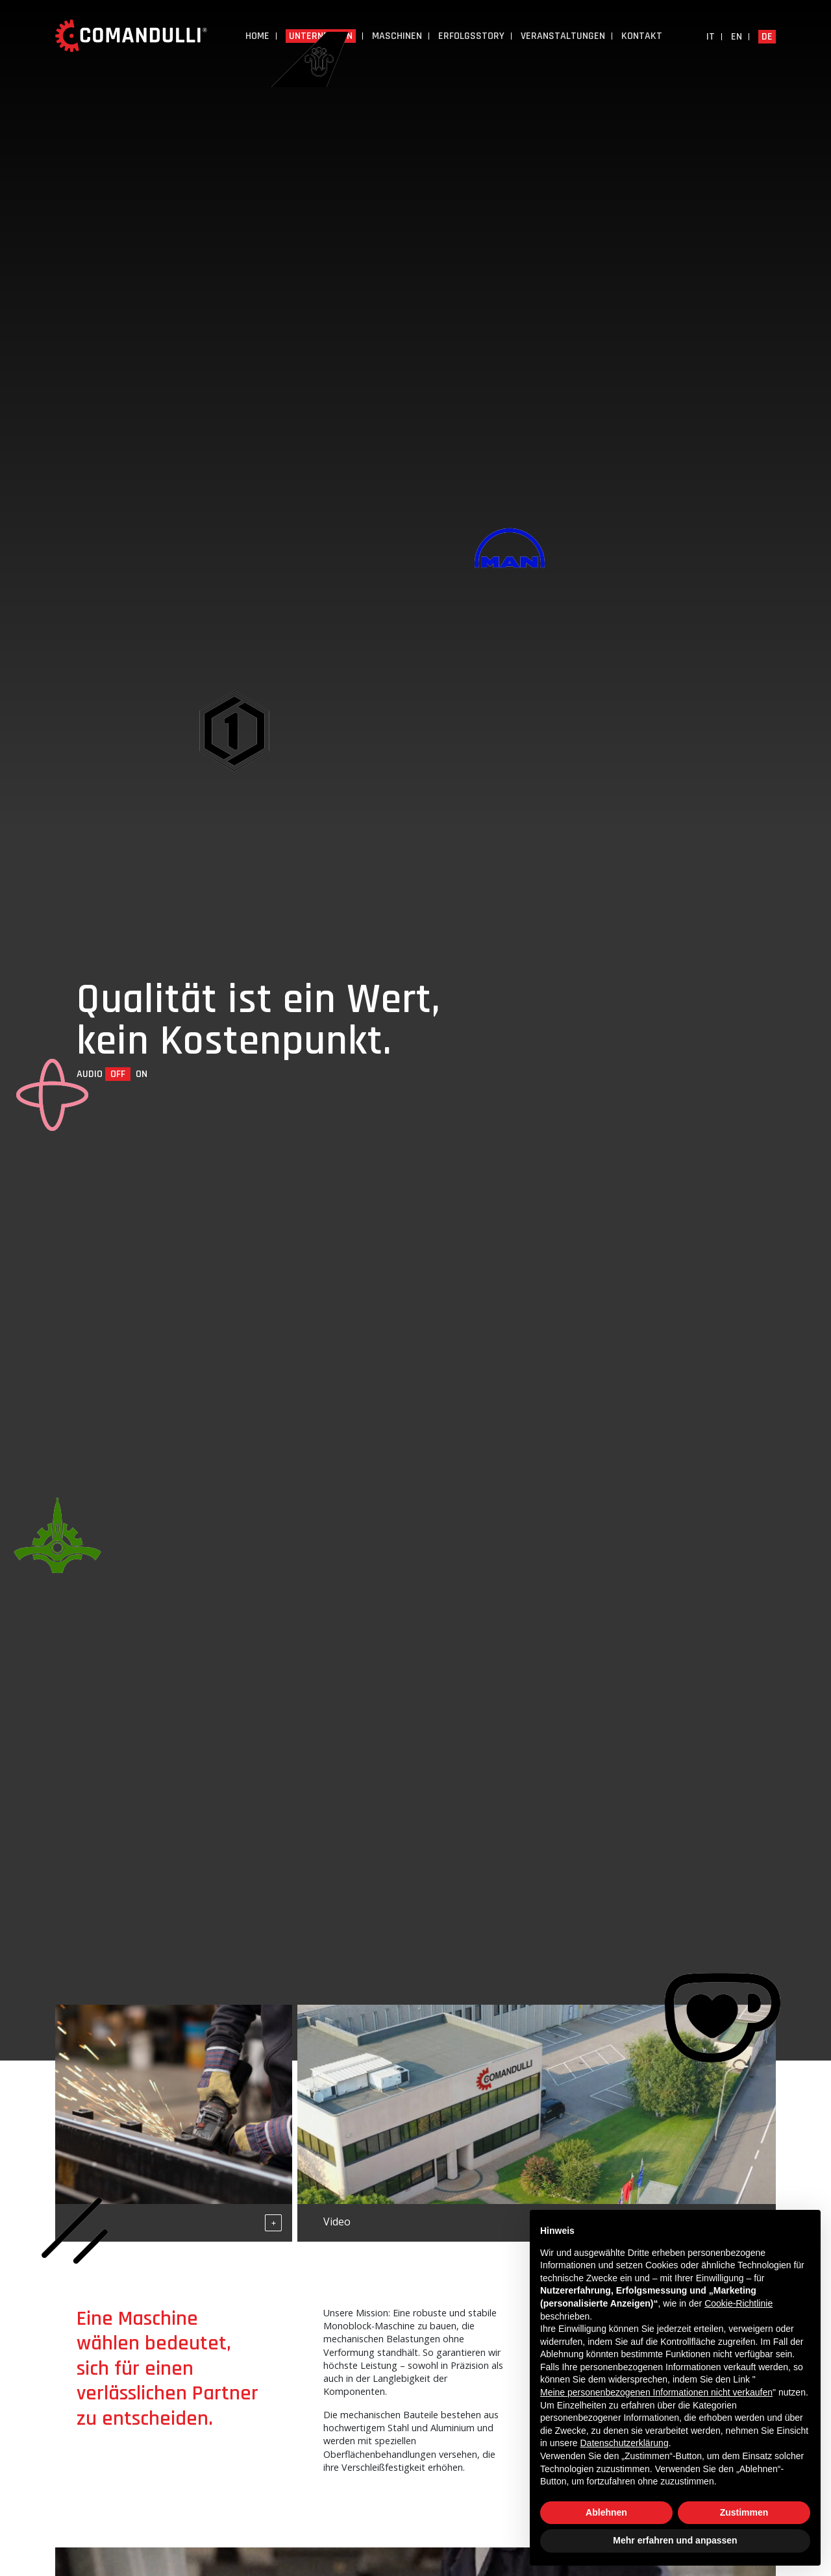 The image size is (831, 2576). I want to click on Temporal workflow platform logo, so click(52, 1095).